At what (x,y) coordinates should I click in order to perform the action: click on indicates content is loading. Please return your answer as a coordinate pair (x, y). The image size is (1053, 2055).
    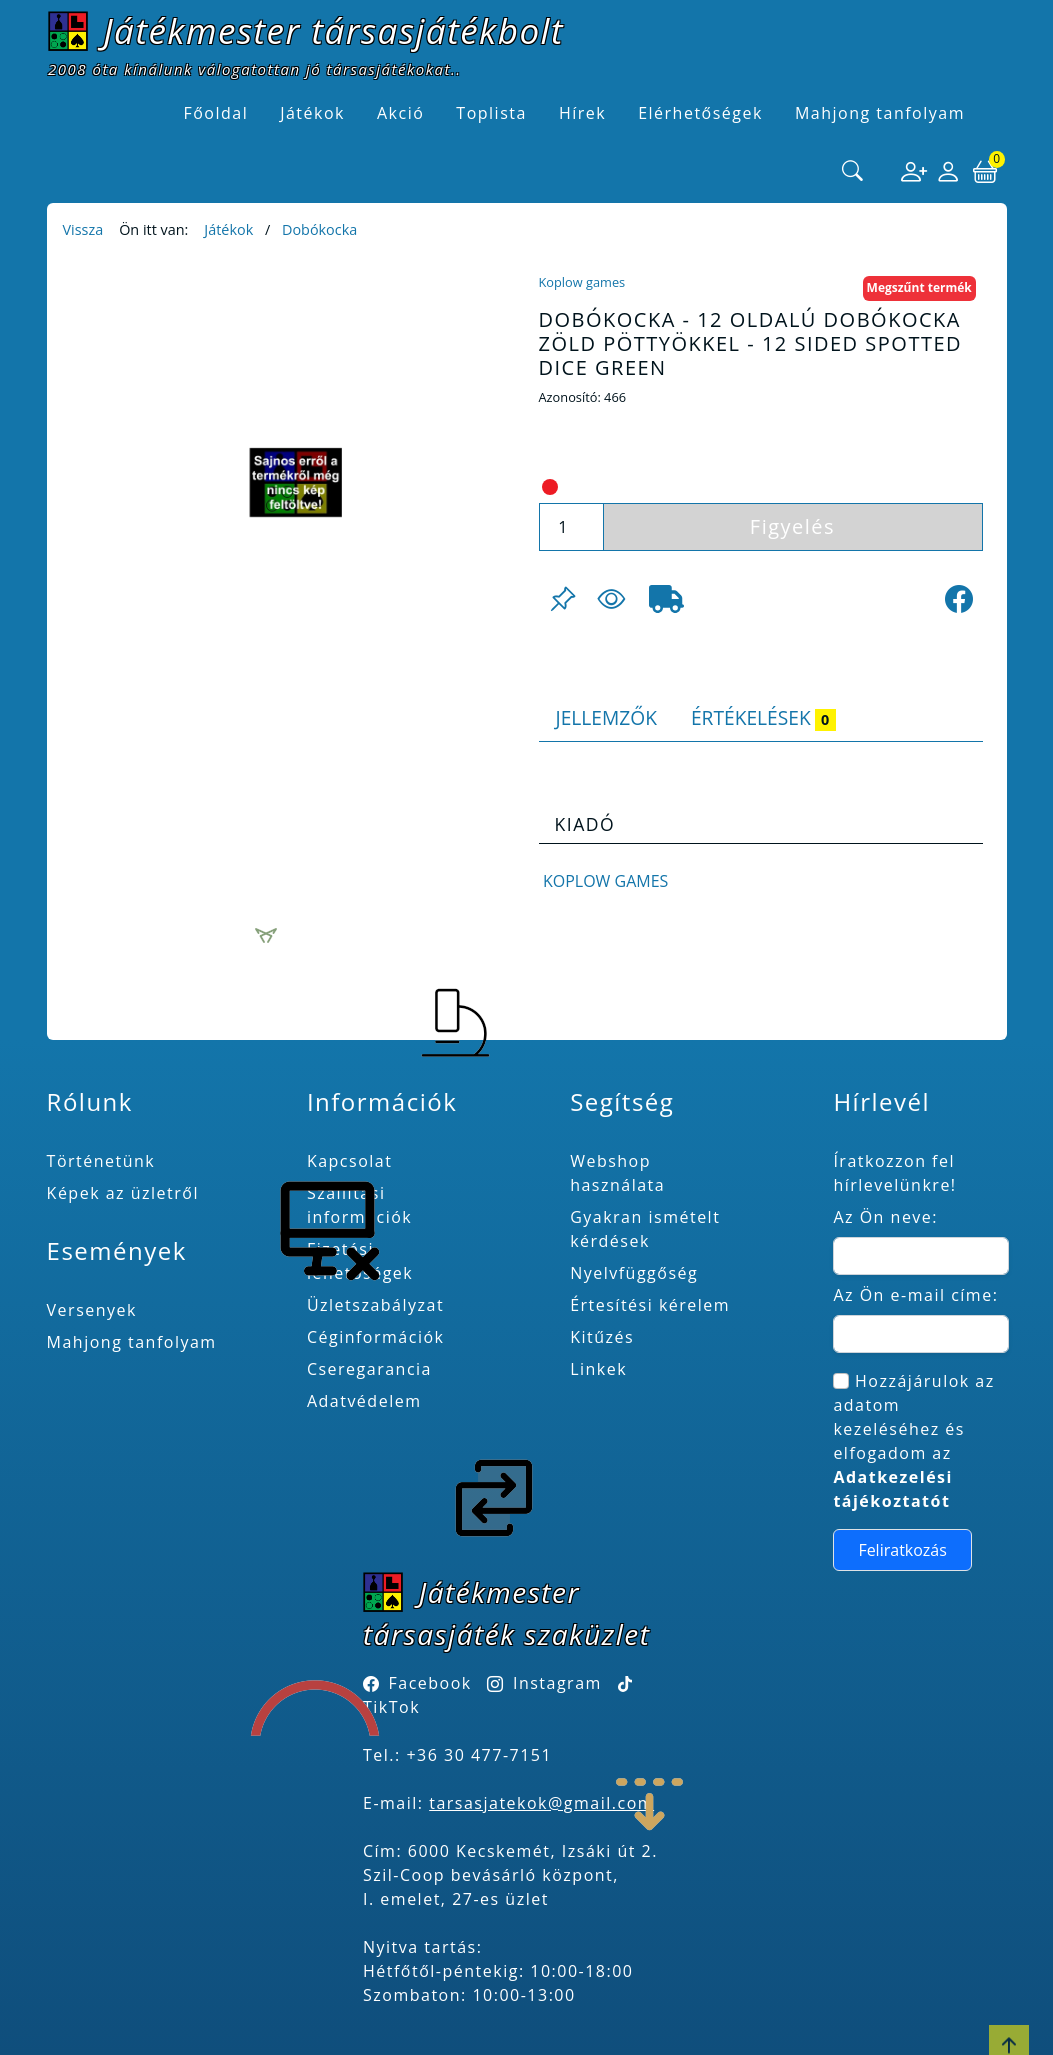
    Looking at the image, I should click on (315, 1745).